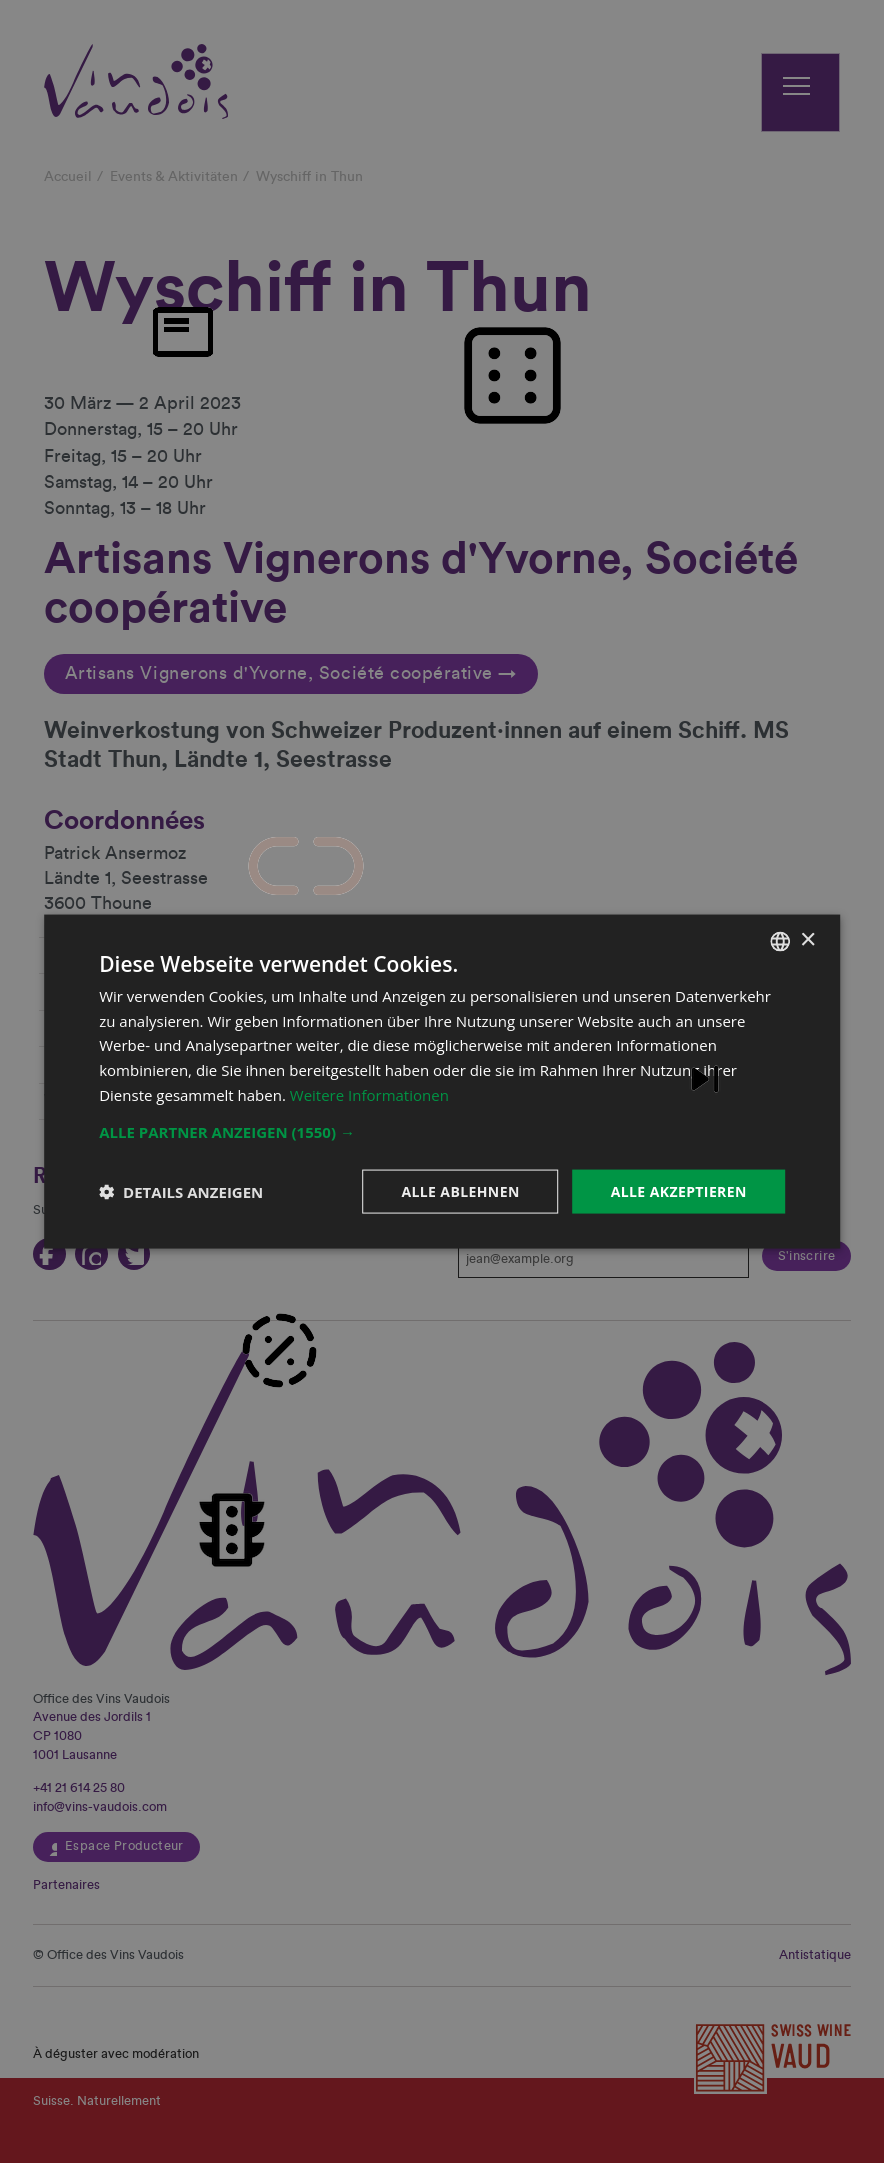 This screenshot has height=2163, width=884. What do you see at coordinates (279, 1350) in the screenshot?
I see `indicates a discount or promotion in progress` at bounding box center [279, 1350].